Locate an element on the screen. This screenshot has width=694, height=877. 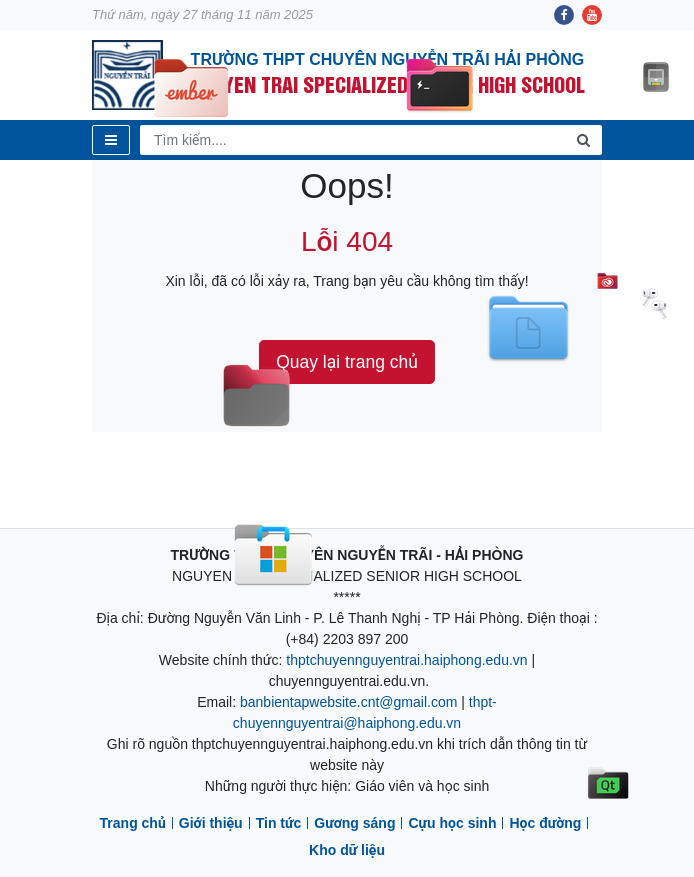
open your documents folder is located at coordinates (528, 327).